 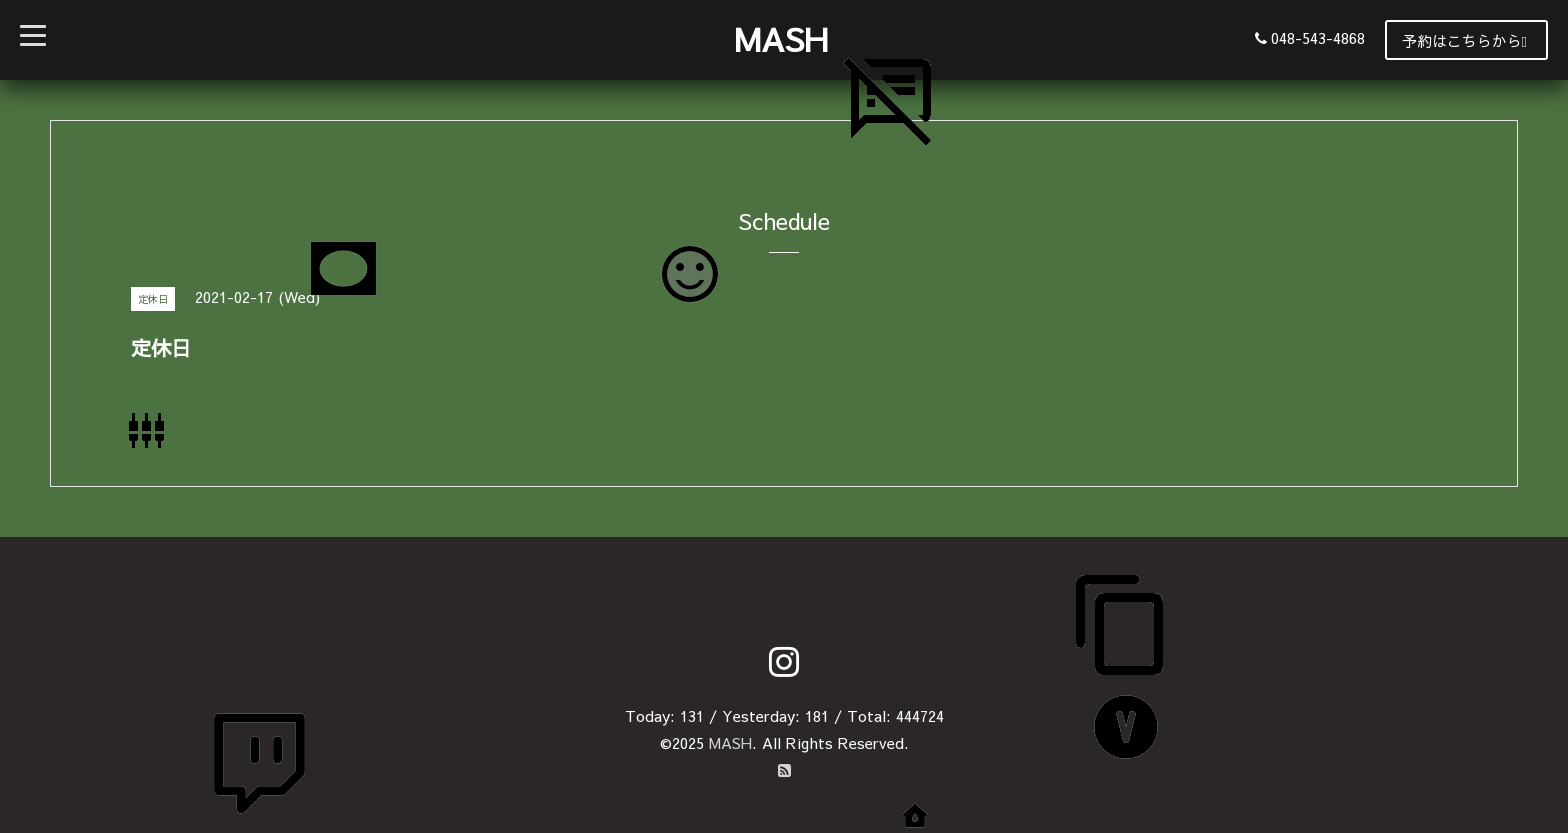 What do you see at coordinates (915, 816) in the screenshot?
I see `indicates water damage or leak detected in home` at bounding box center [915, 816].